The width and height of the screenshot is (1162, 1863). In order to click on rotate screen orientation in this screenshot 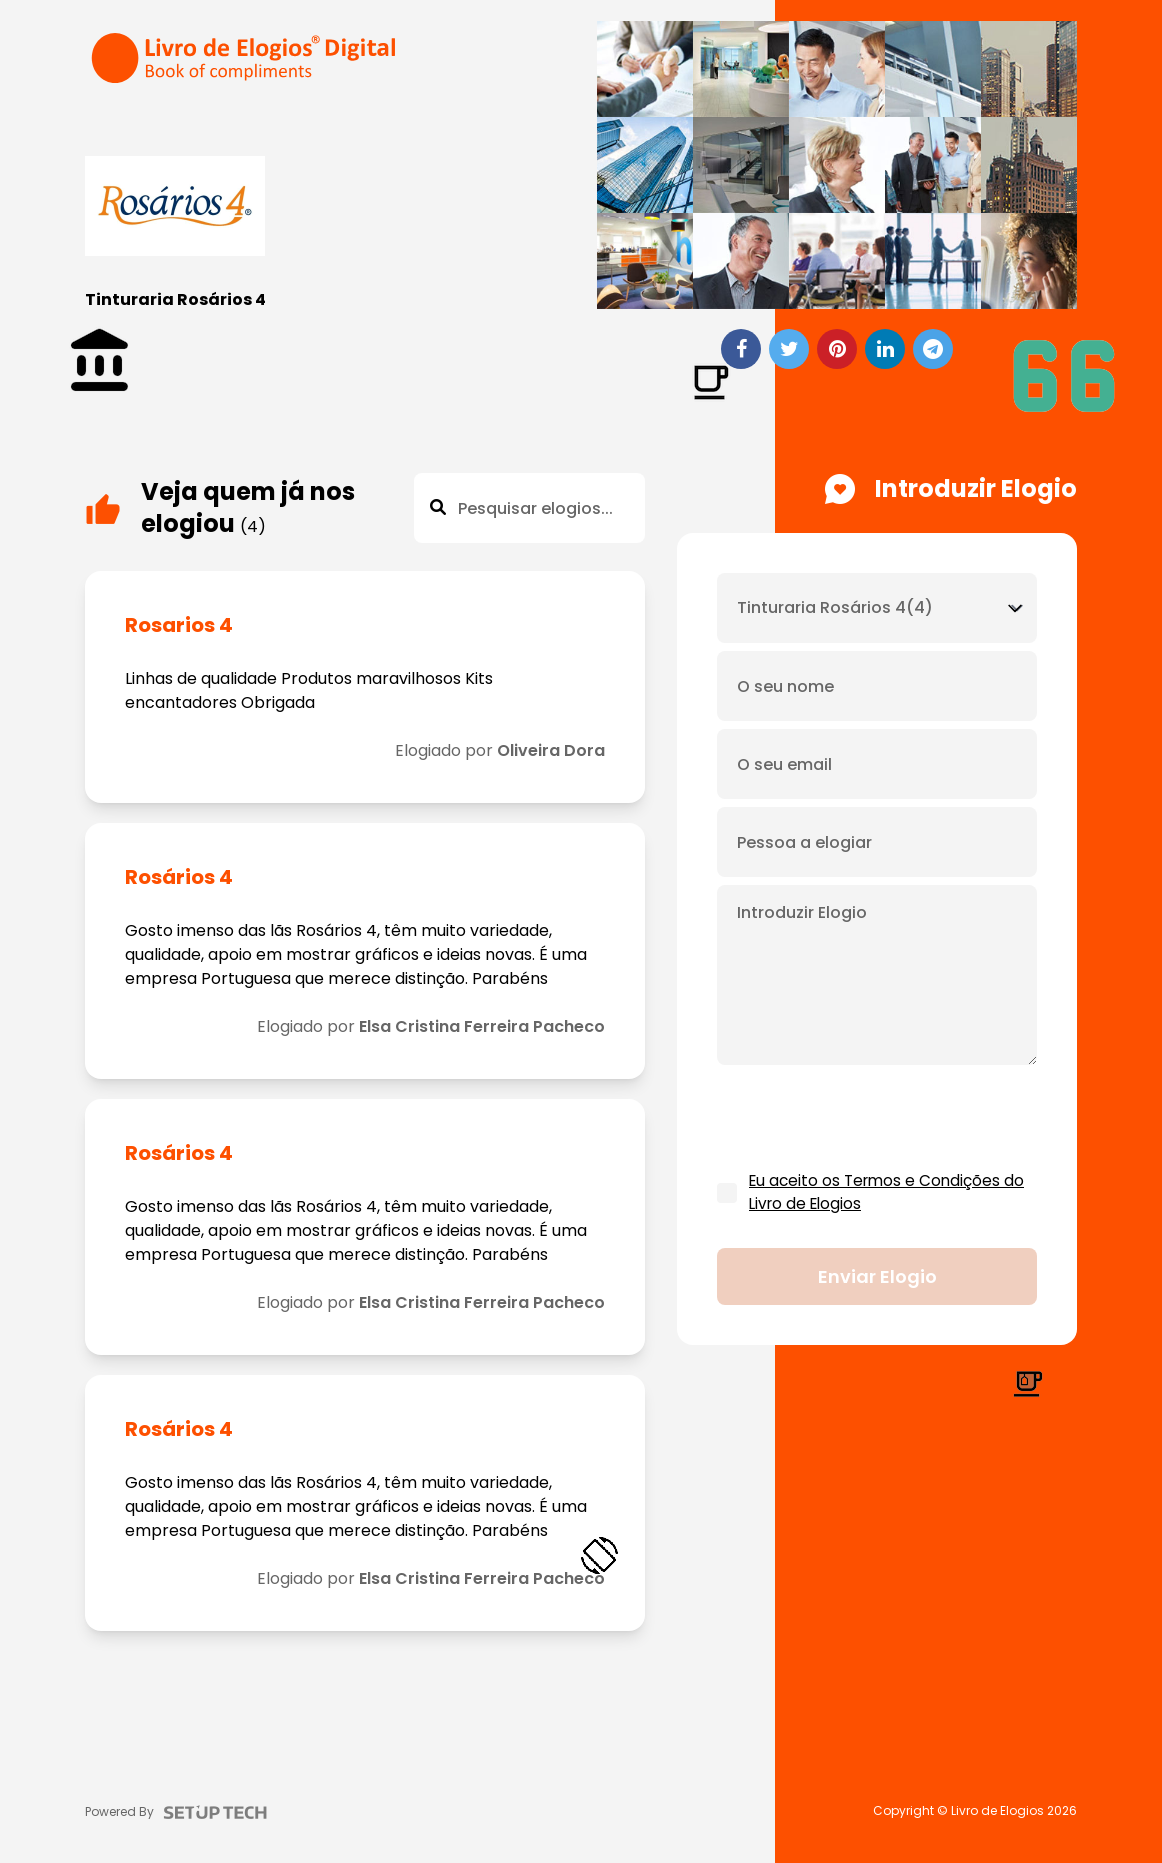, I will do `click(599, 1555)`.